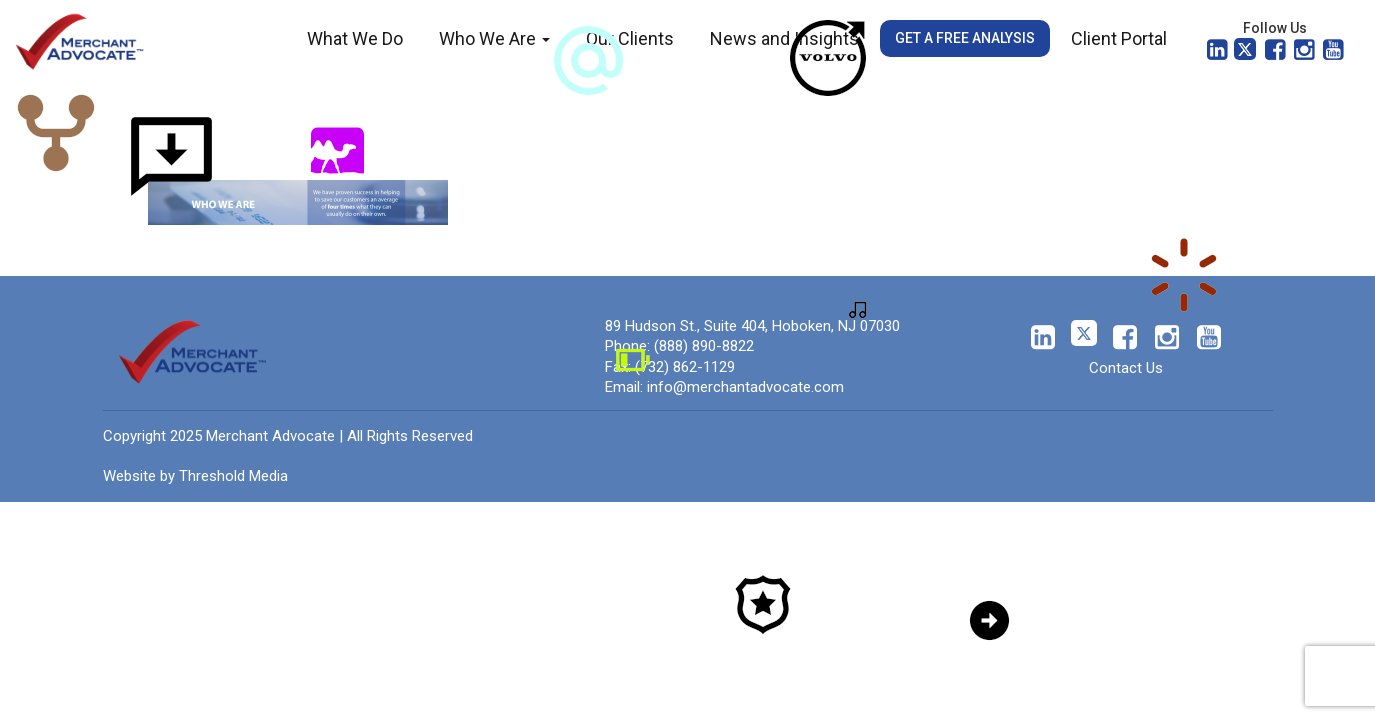 The image size is (1375, 720). Describe the element at coordinates (632, 360) in the screenshot. I see `indicates low battery status` at that location.